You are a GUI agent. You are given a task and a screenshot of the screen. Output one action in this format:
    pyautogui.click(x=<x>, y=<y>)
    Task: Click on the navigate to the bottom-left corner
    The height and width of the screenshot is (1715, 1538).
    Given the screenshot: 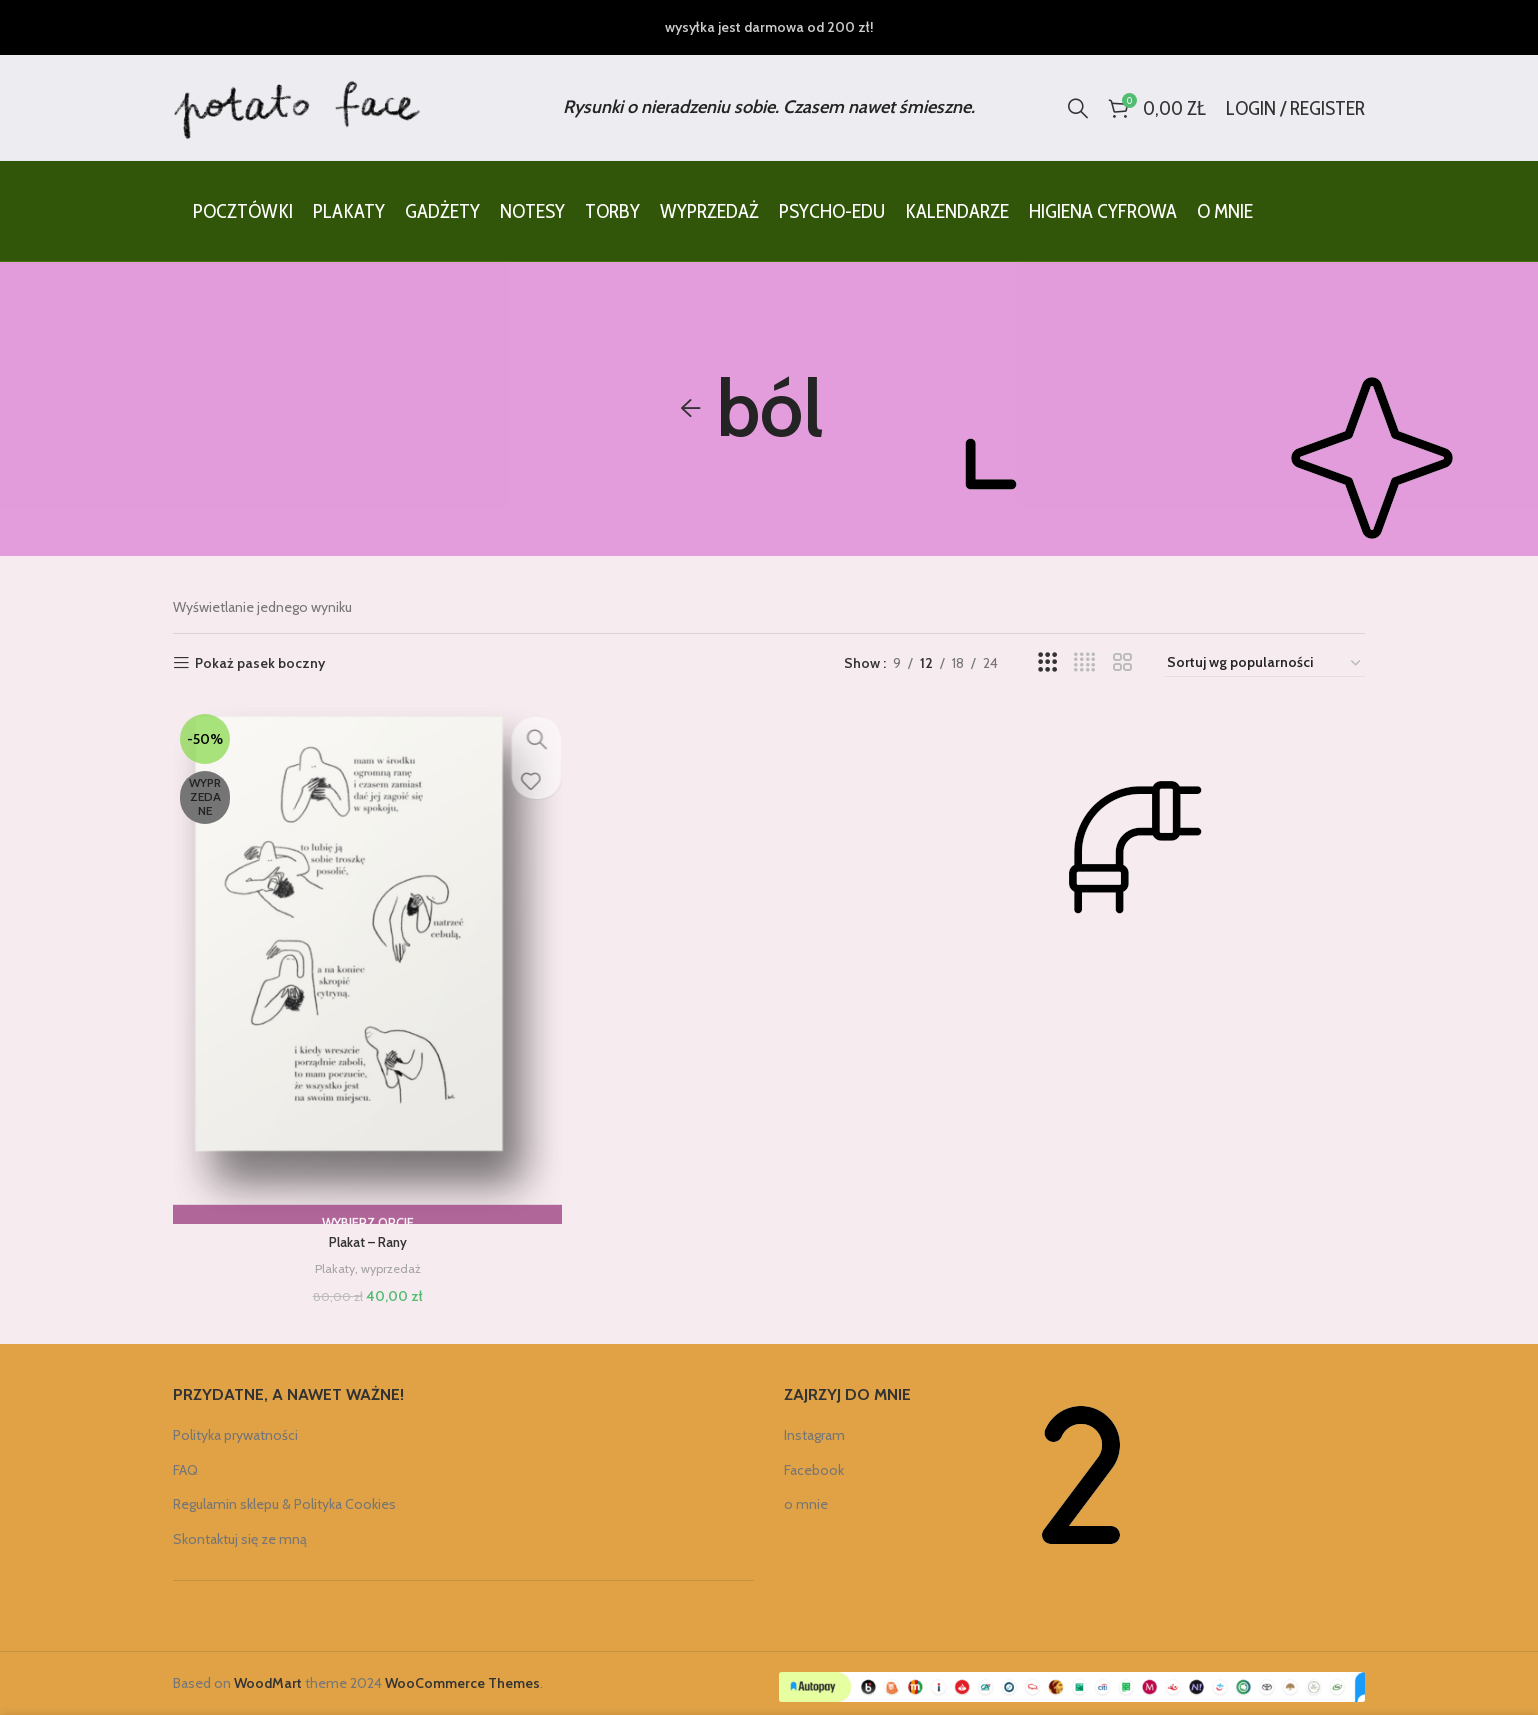 What is the action you would take?
    pyautogui.click(x=991, y=464)
    